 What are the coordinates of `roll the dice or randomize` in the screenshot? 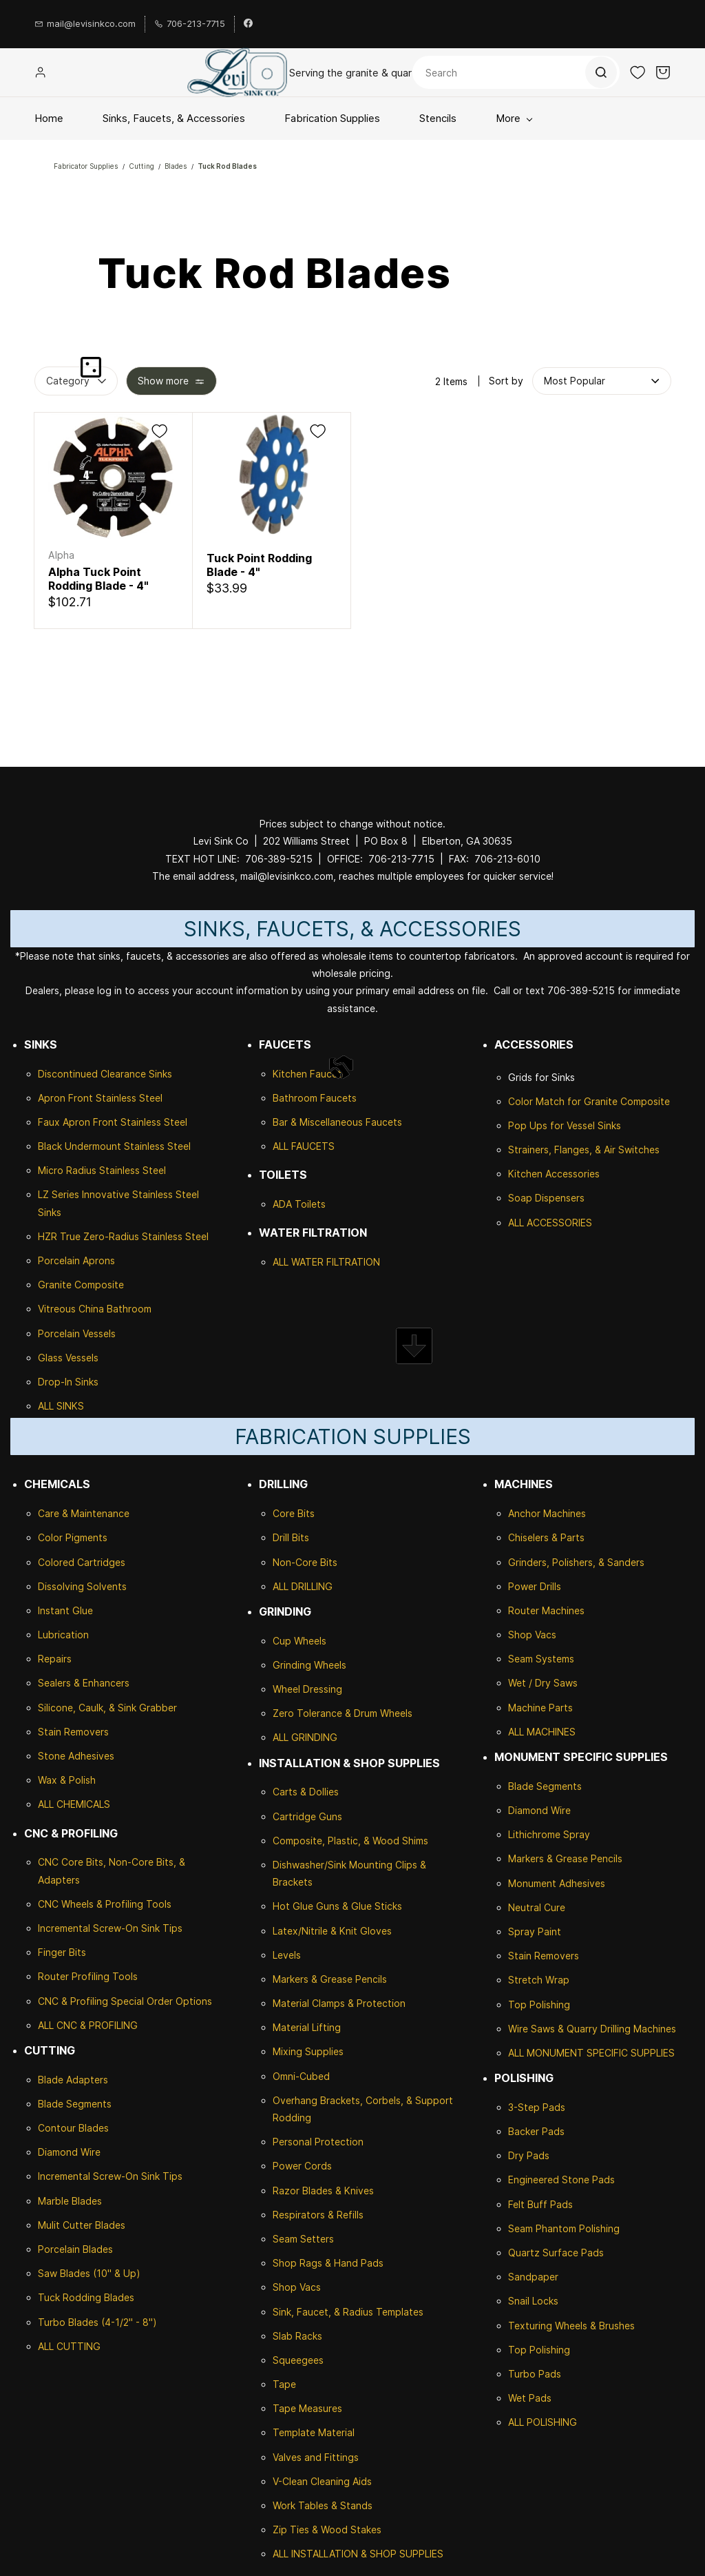 It's located at (91, 367).